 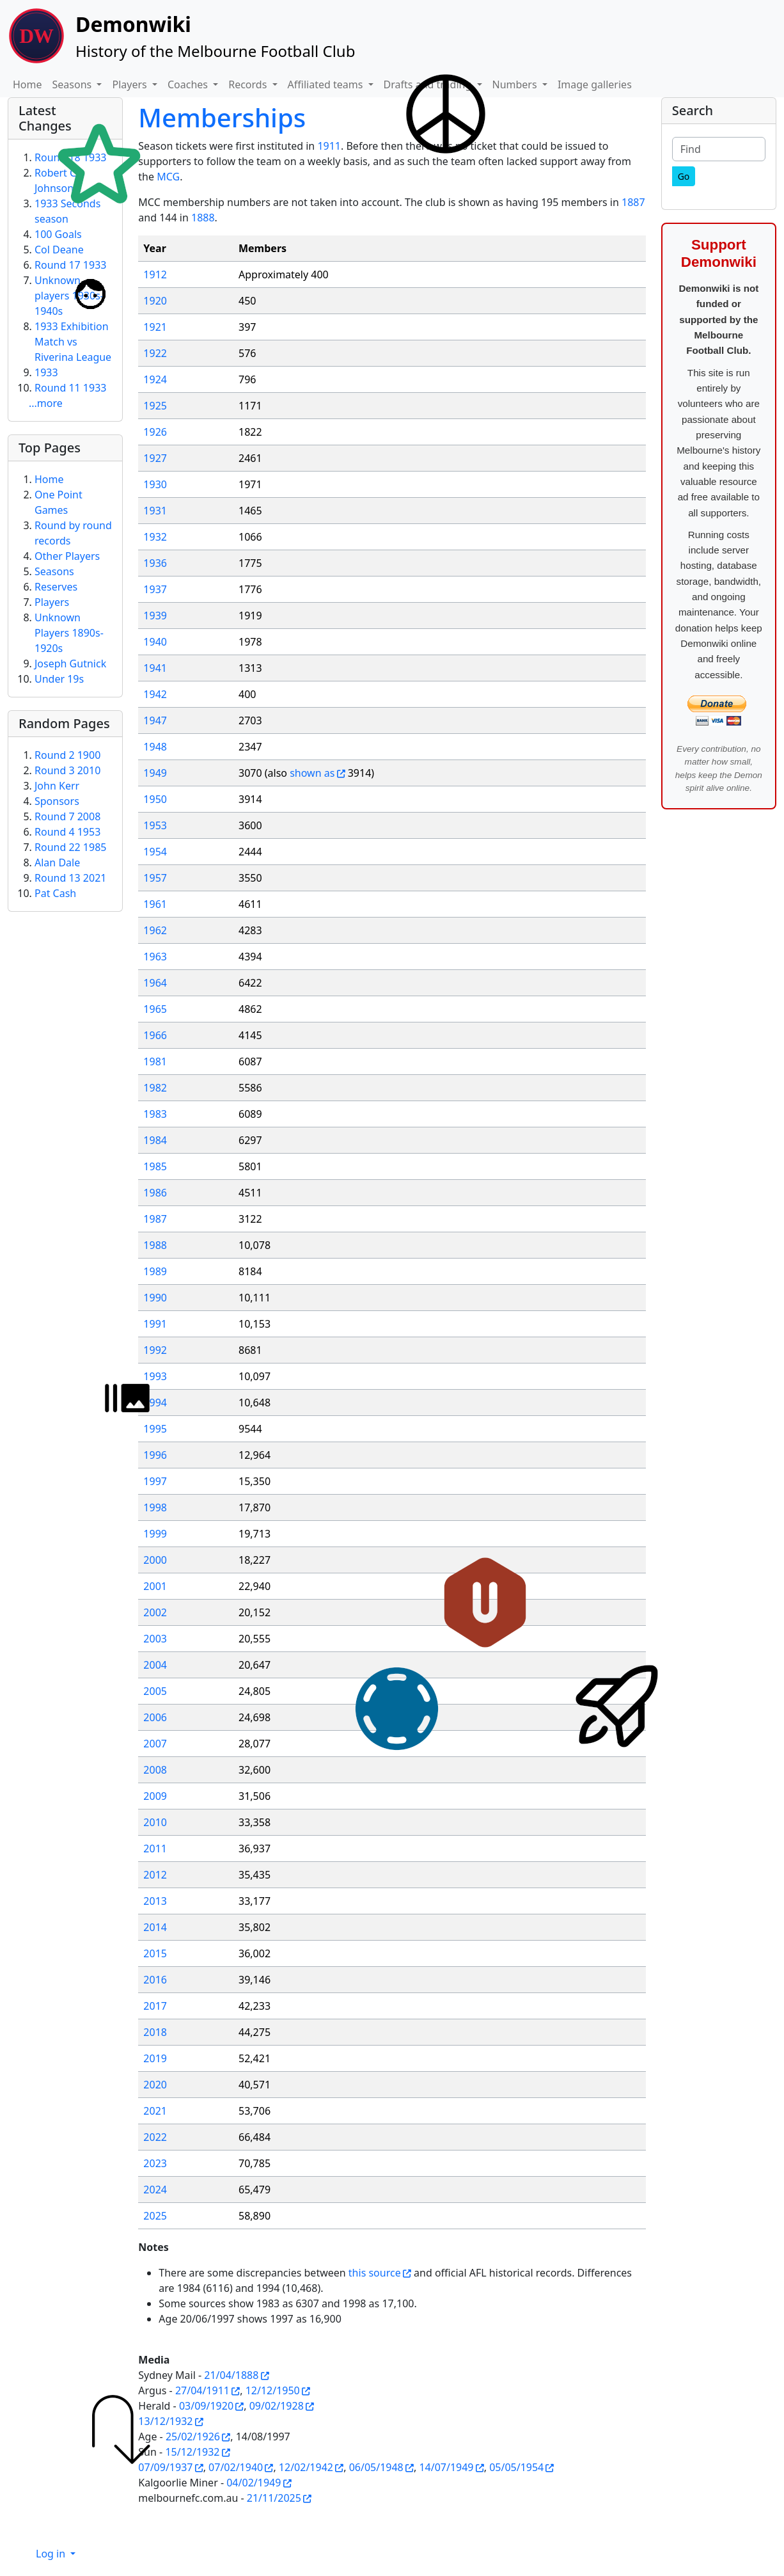 I want to click on enable burst mode for rapid photo capture, so click(x=127, y=1398).